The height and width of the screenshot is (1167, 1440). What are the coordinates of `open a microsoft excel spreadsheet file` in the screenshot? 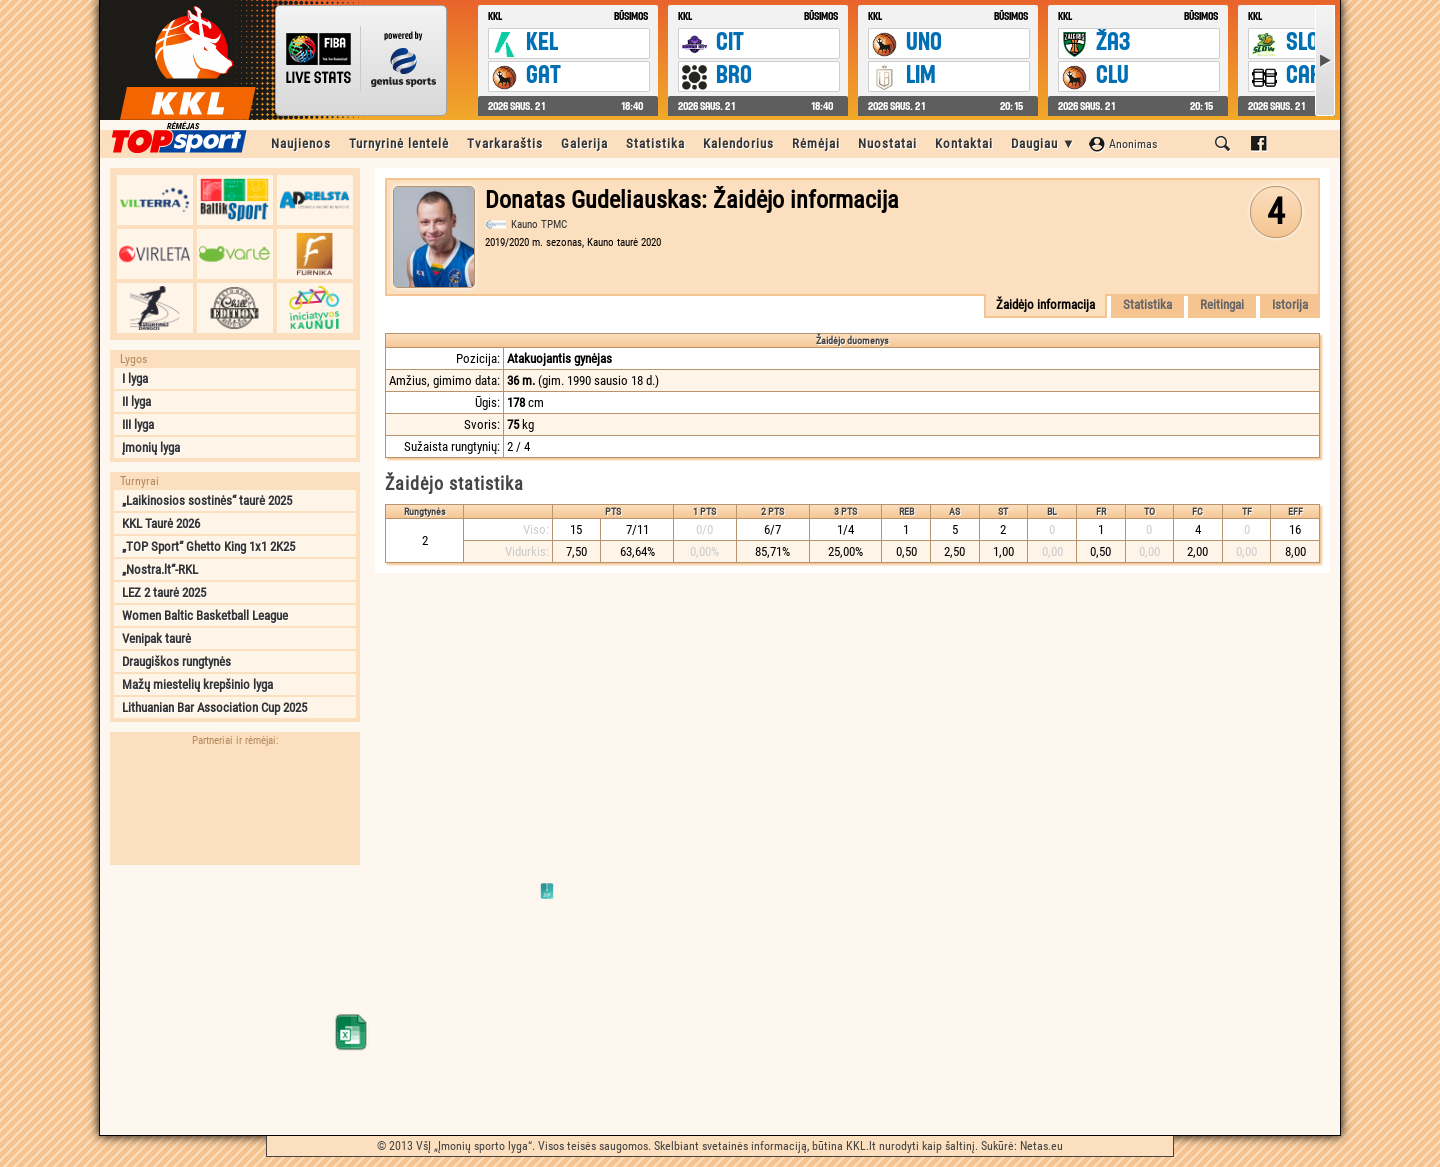 It's located at (351, 1032).